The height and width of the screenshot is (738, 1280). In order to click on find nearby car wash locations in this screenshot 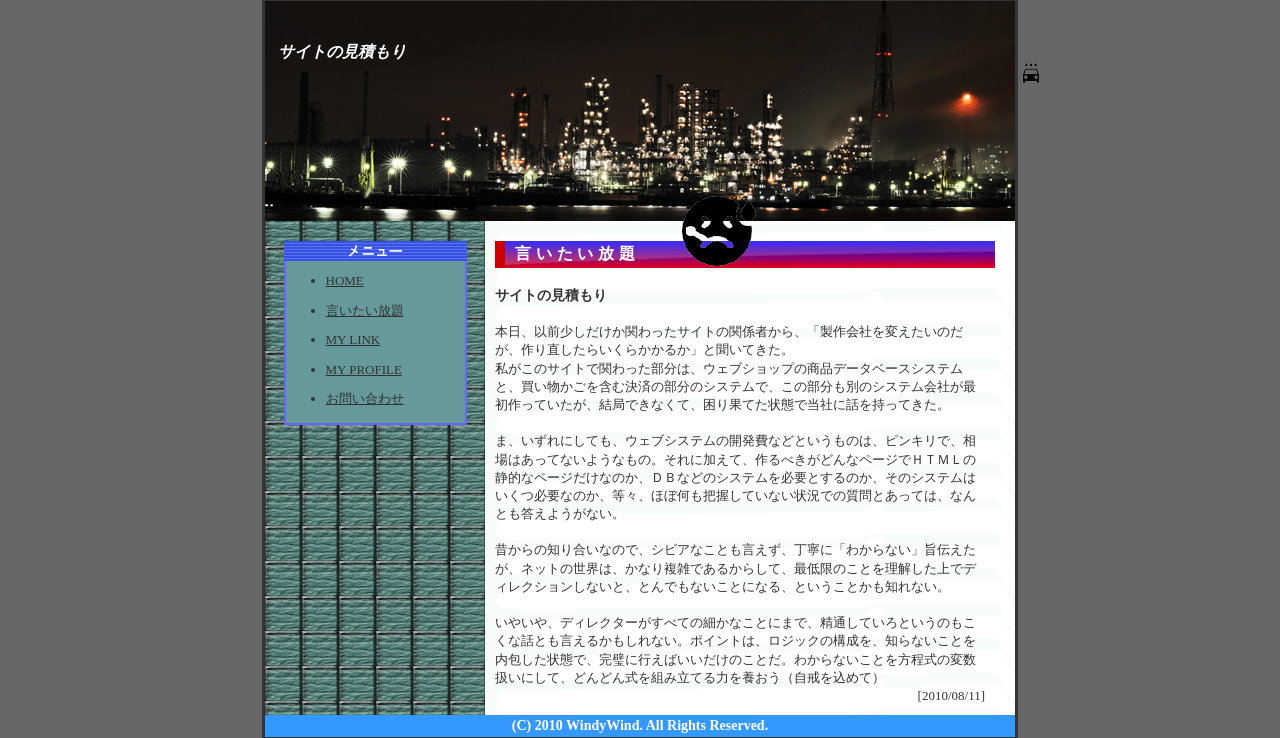, I will do `click(1031, 73)`.